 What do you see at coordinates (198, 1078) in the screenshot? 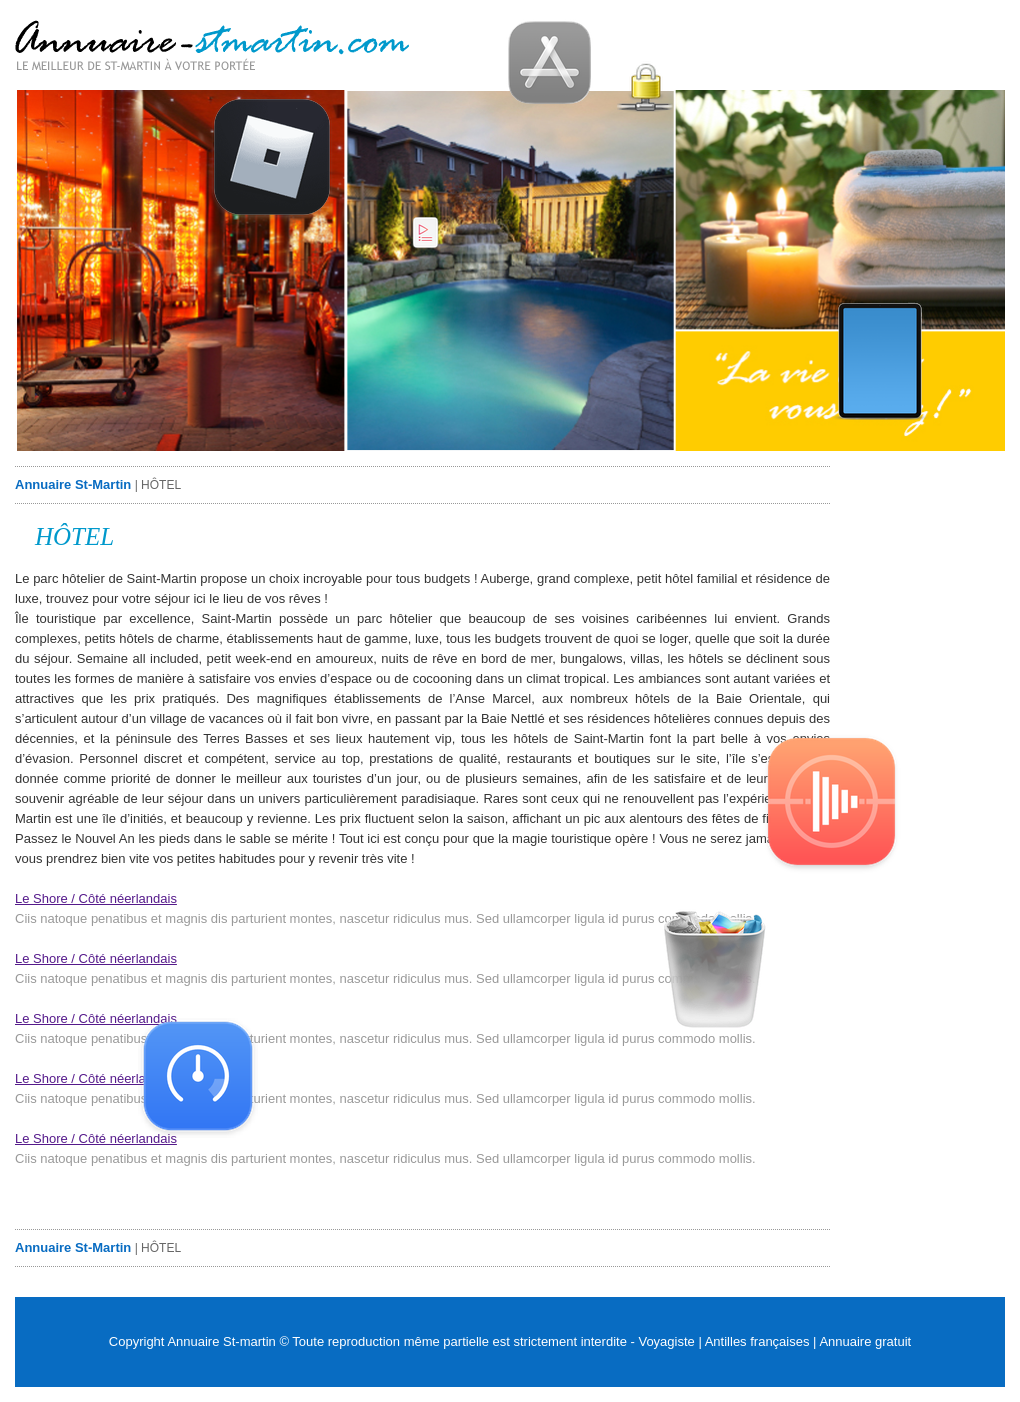
I see `open performance or speed settings` at bounding box center [198, 1078].